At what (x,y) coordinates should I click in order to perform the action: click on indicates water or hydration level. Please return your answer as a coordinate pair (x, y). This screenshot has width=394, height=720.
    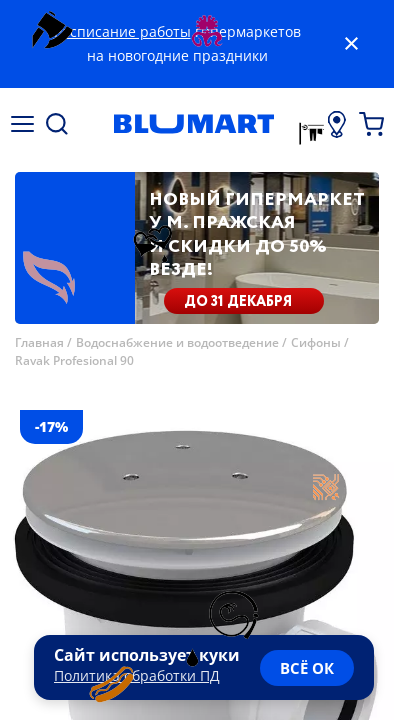
    Looking at the image, I should click on (192, 657).